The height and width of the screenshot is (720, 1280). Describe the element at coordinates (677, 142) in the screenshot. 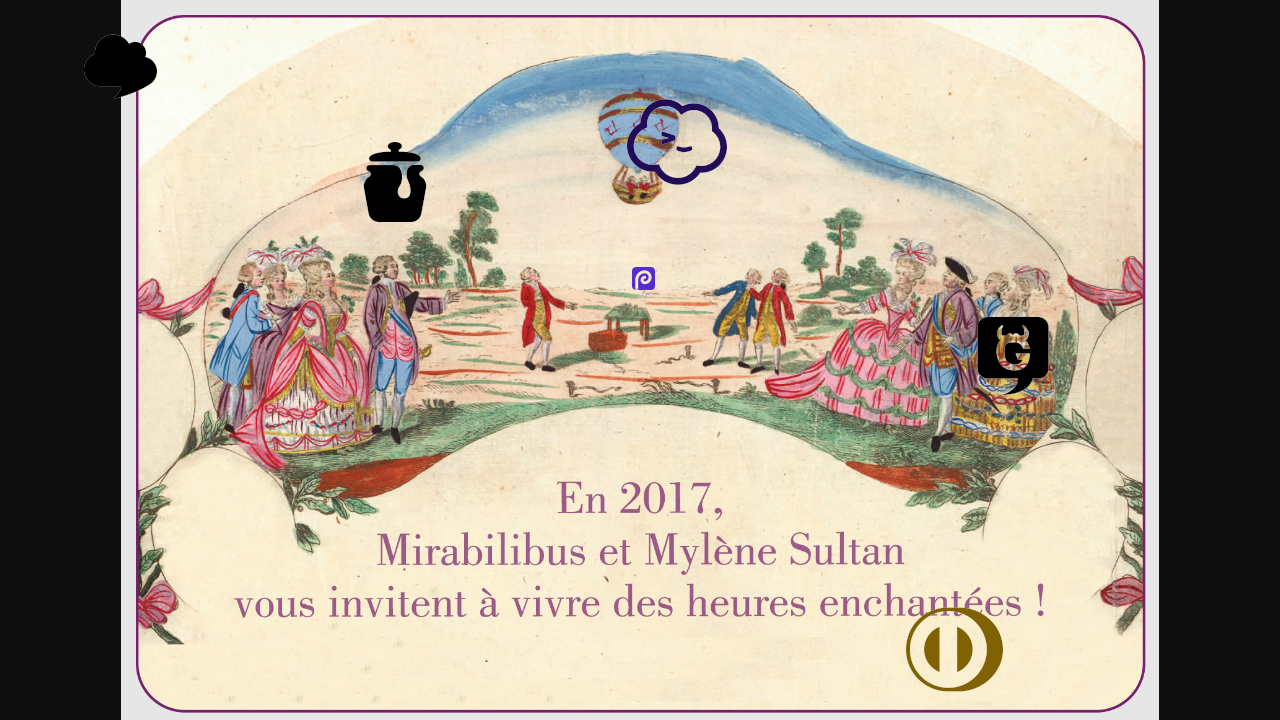

I see `open termius ssh client` at that location.